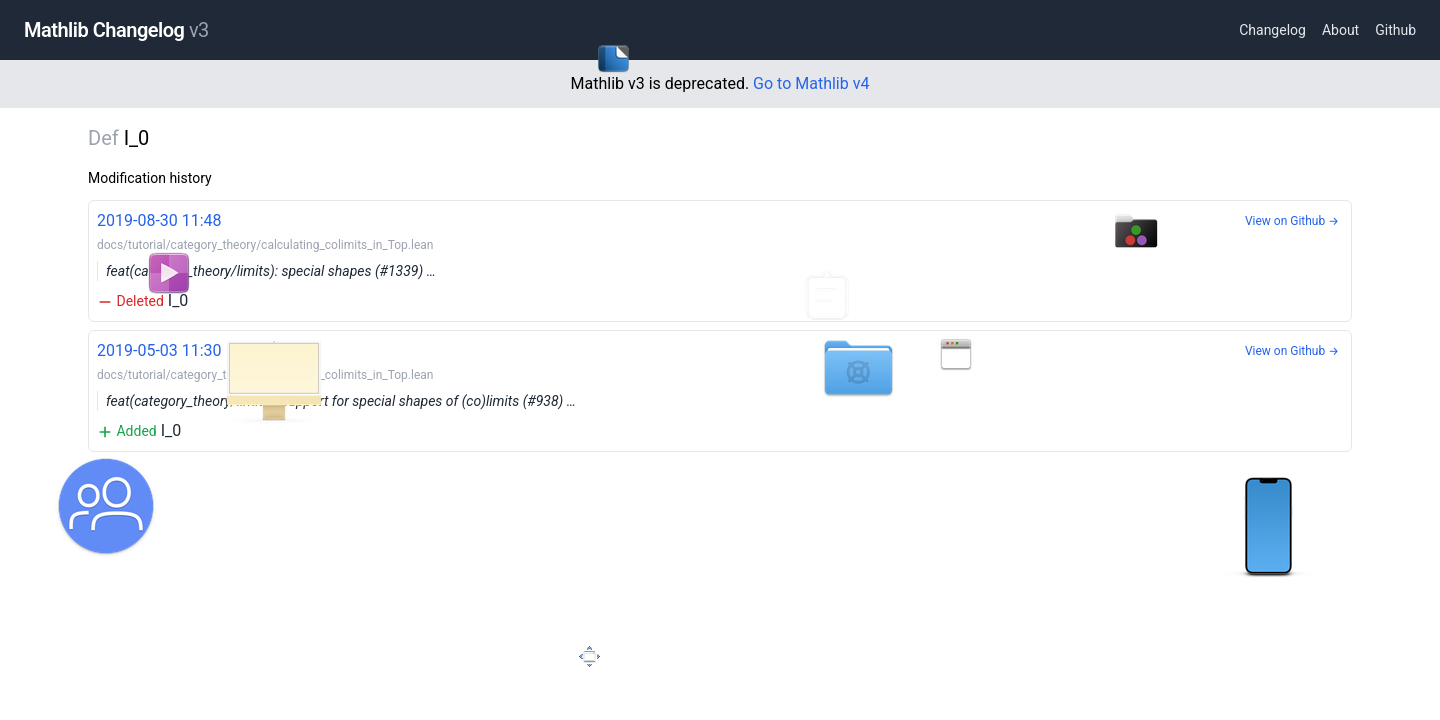 The height and width of the screenshot is (720, 1440). I want to click on access media codec settings, so click(169, 273).